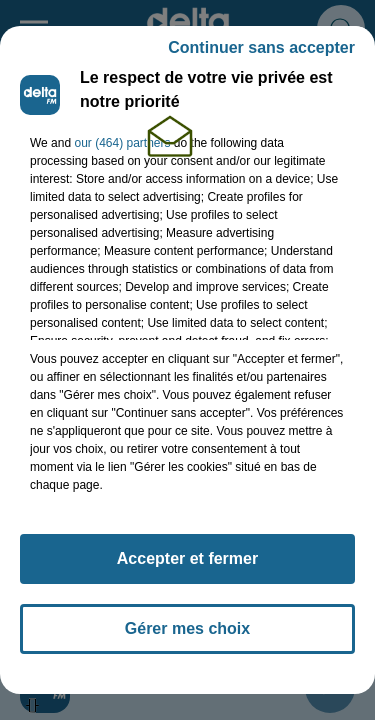 This screenshot has width=375, height=720. What do you see at coordinates (170, 138) in the screenshot?
I see `view an opened email or message` at bounding box center [170, 138].